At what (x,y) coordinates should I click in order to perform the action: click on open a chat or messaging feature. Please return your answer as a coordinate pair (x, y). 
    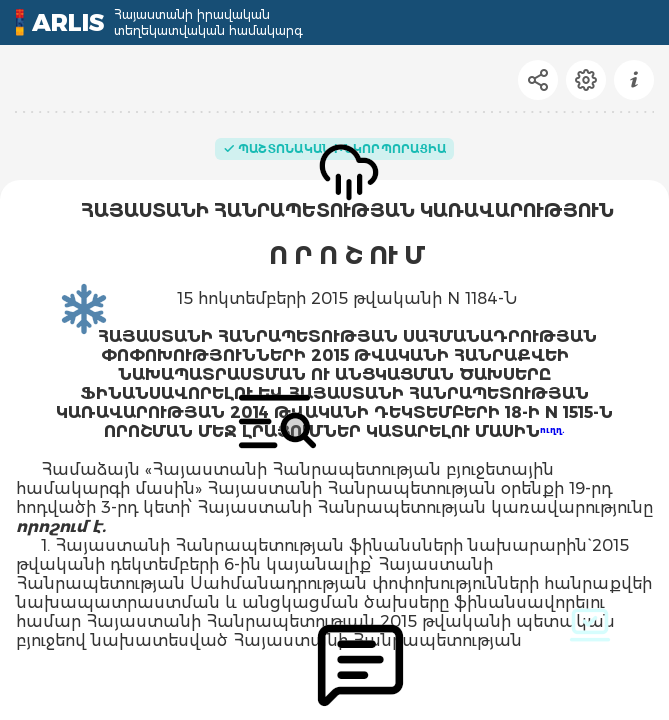
    Looking at the image, I should click on (360, 663).